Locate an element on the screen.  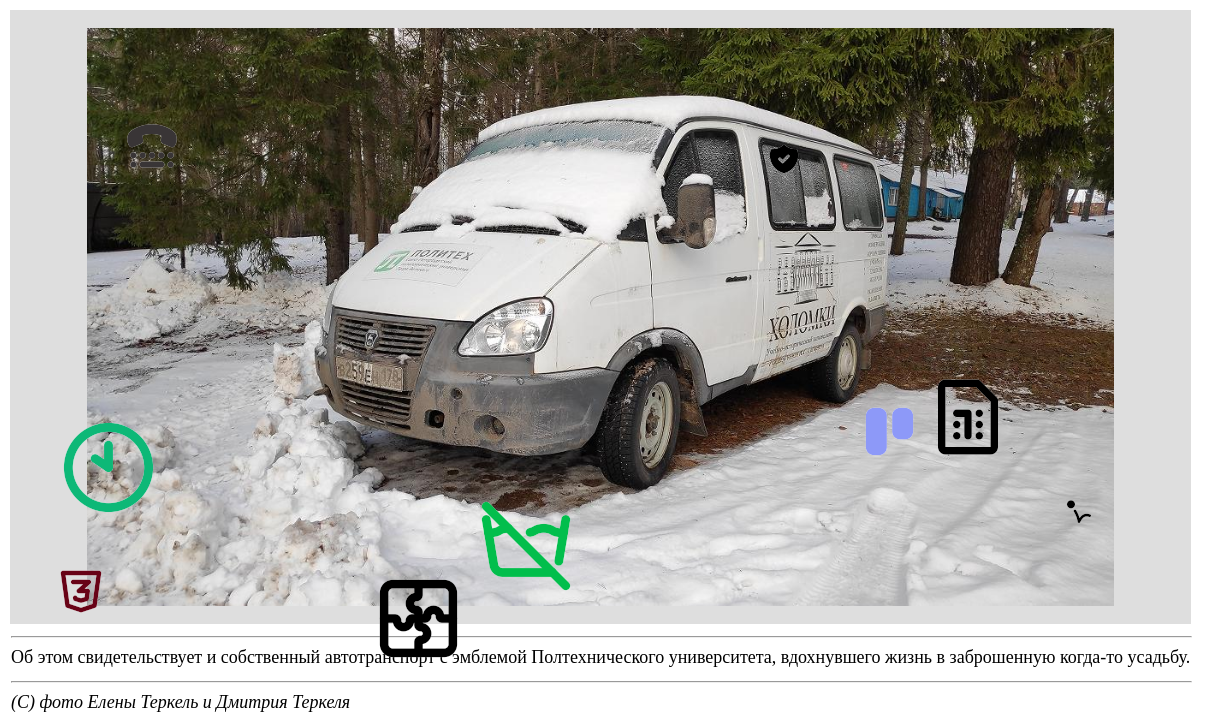
switch to card view layout is located at coordinates (889, 431).